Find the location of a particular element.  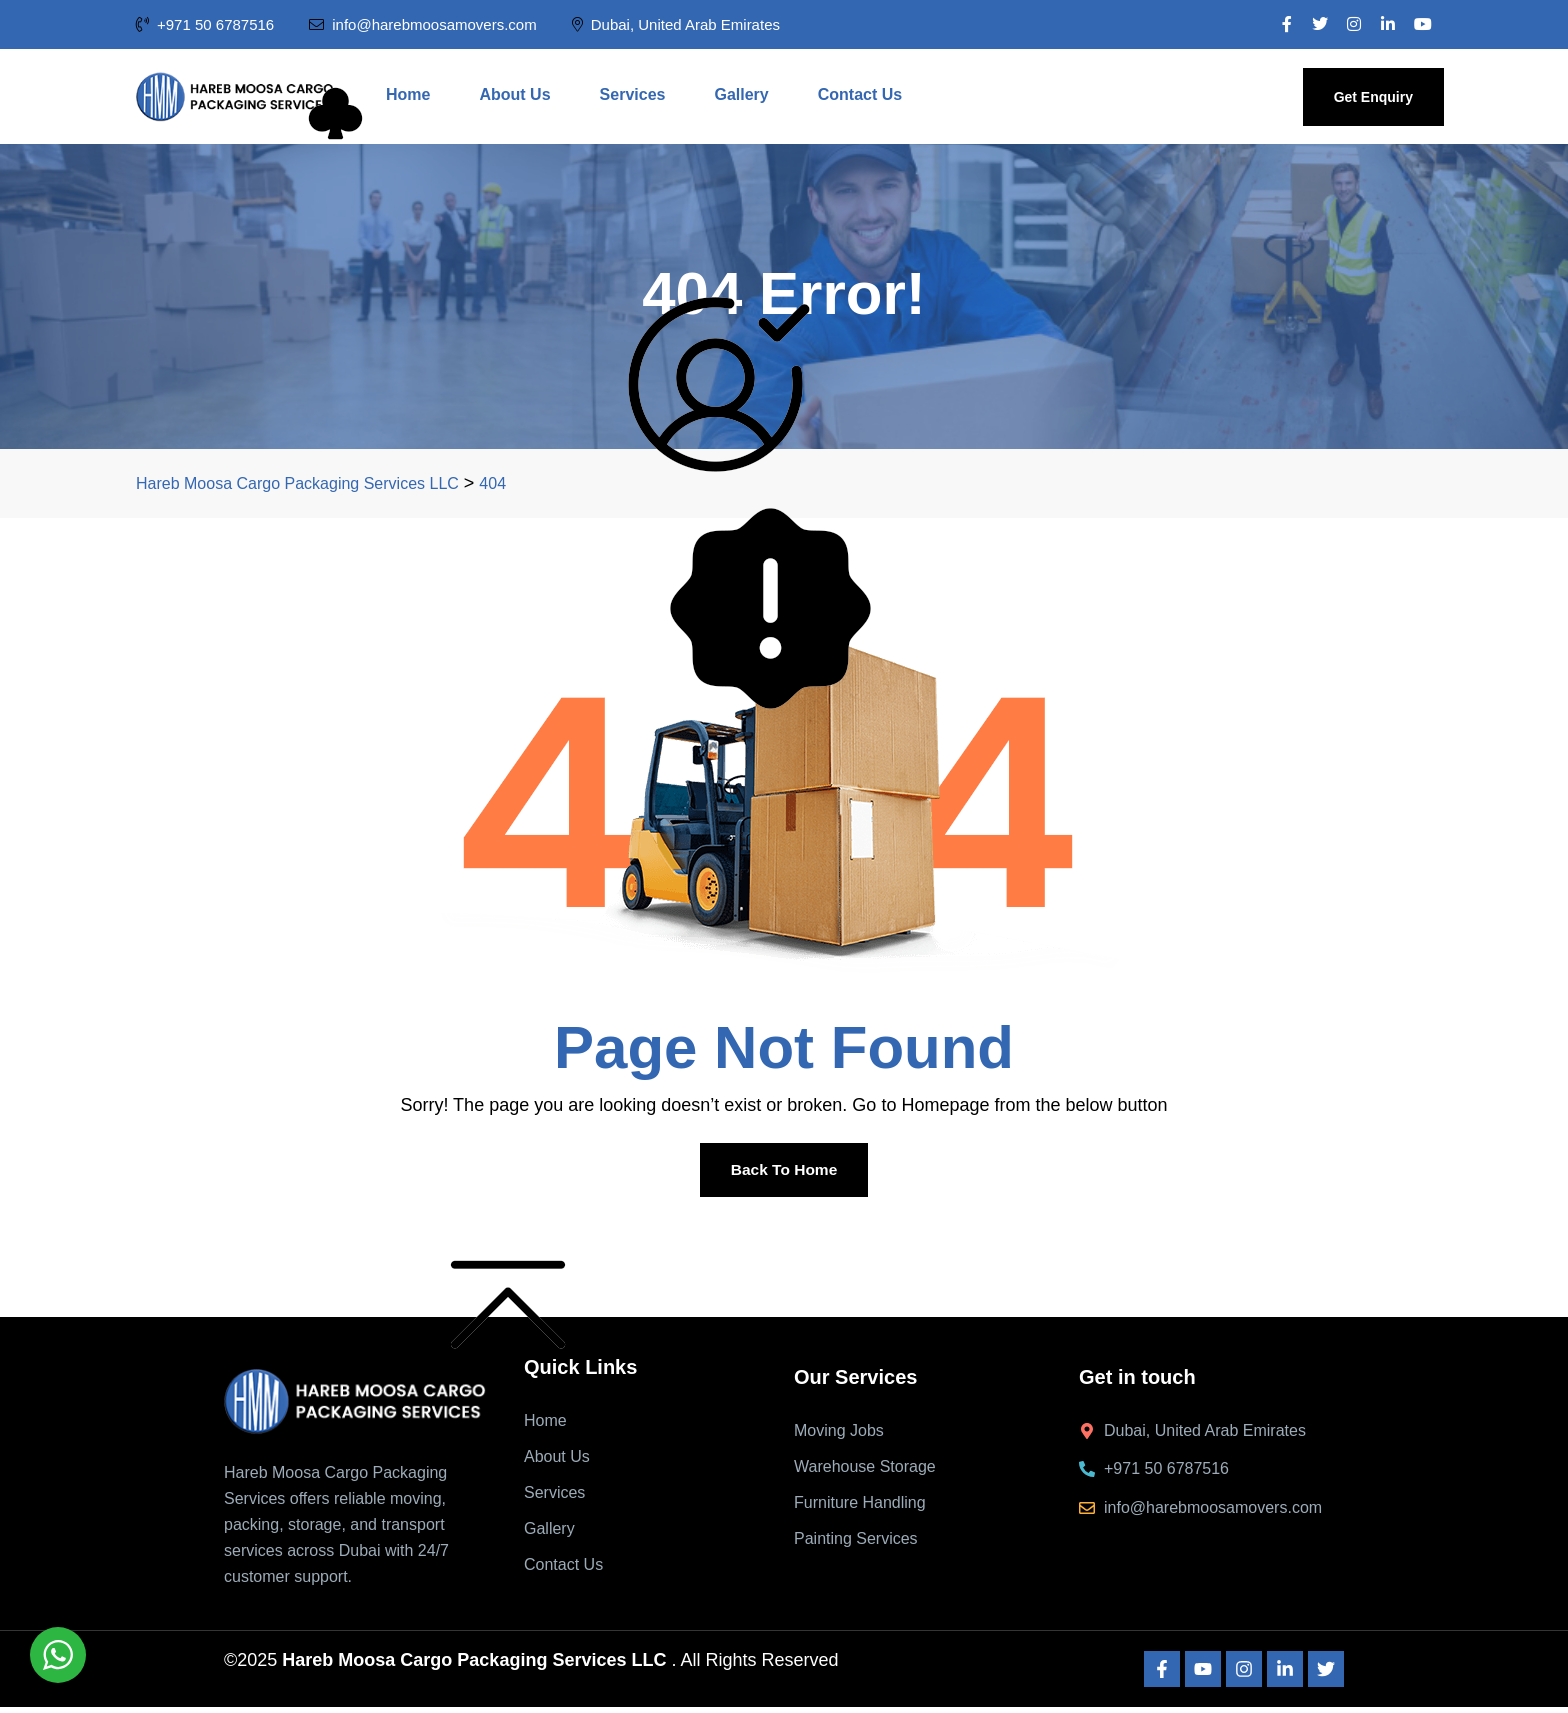

indicates a warning or important alert is located at coordinates (770, 608).